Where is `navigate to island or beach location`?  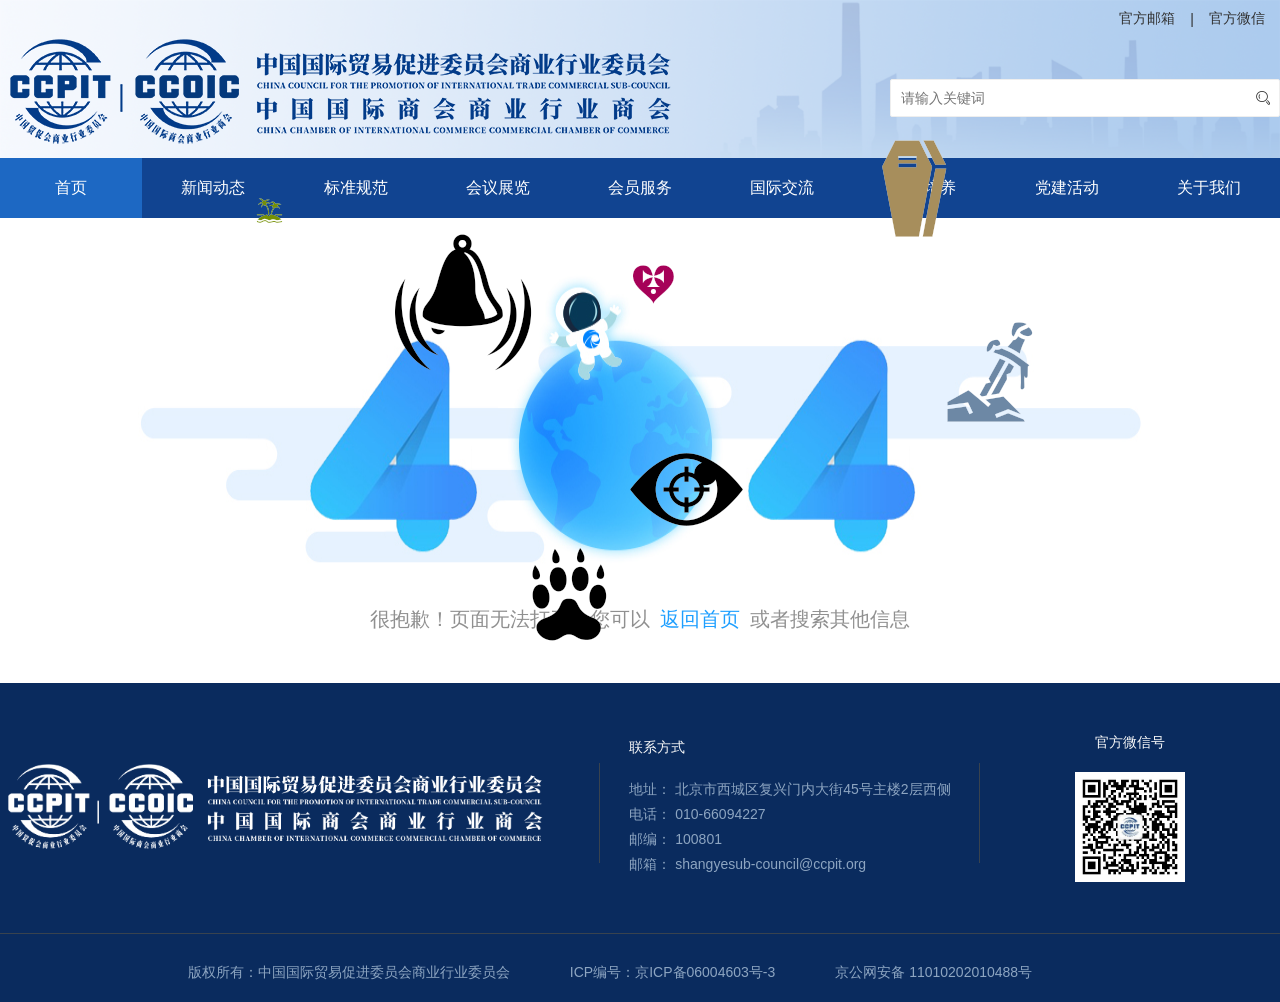
navigate to island or beach location is located at coordinates (269, 210).